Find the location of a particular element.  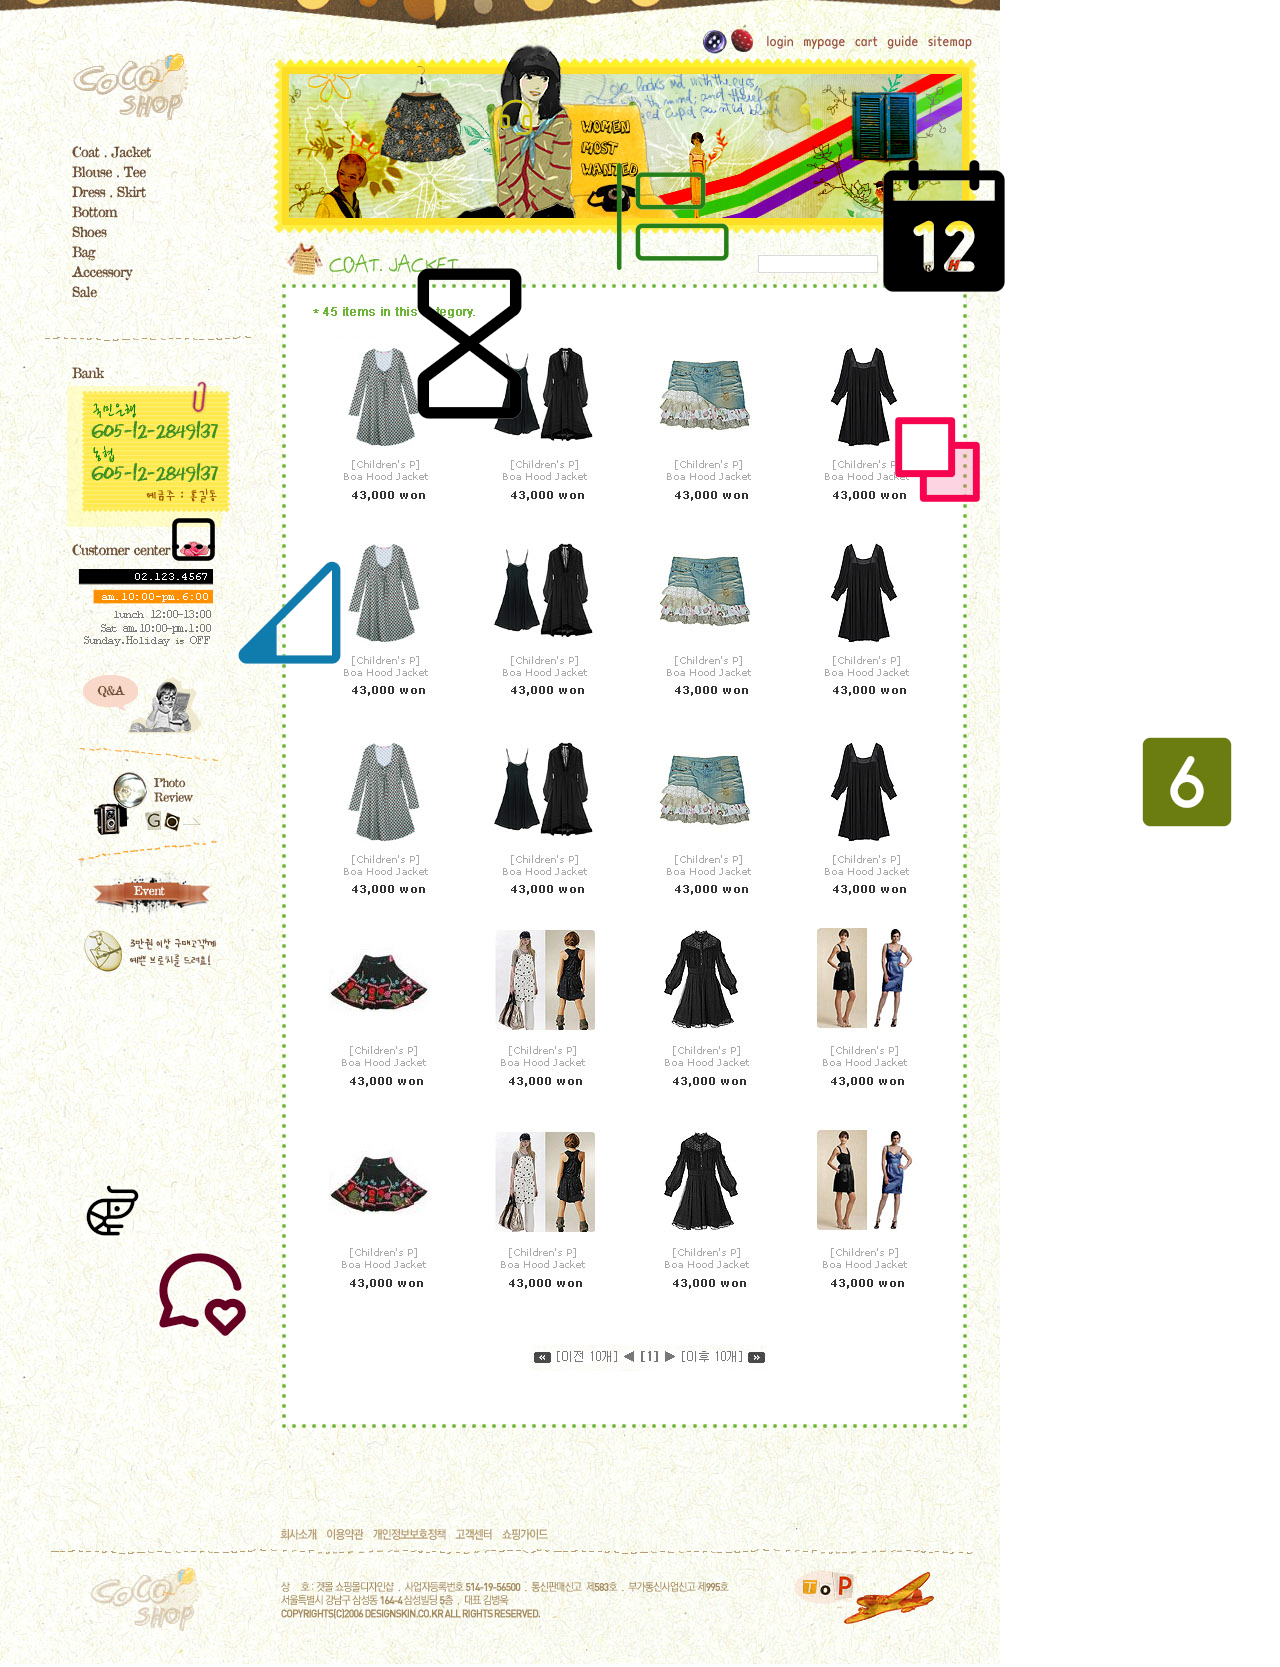

align text to the left margin is located at coordinates (670, 216).